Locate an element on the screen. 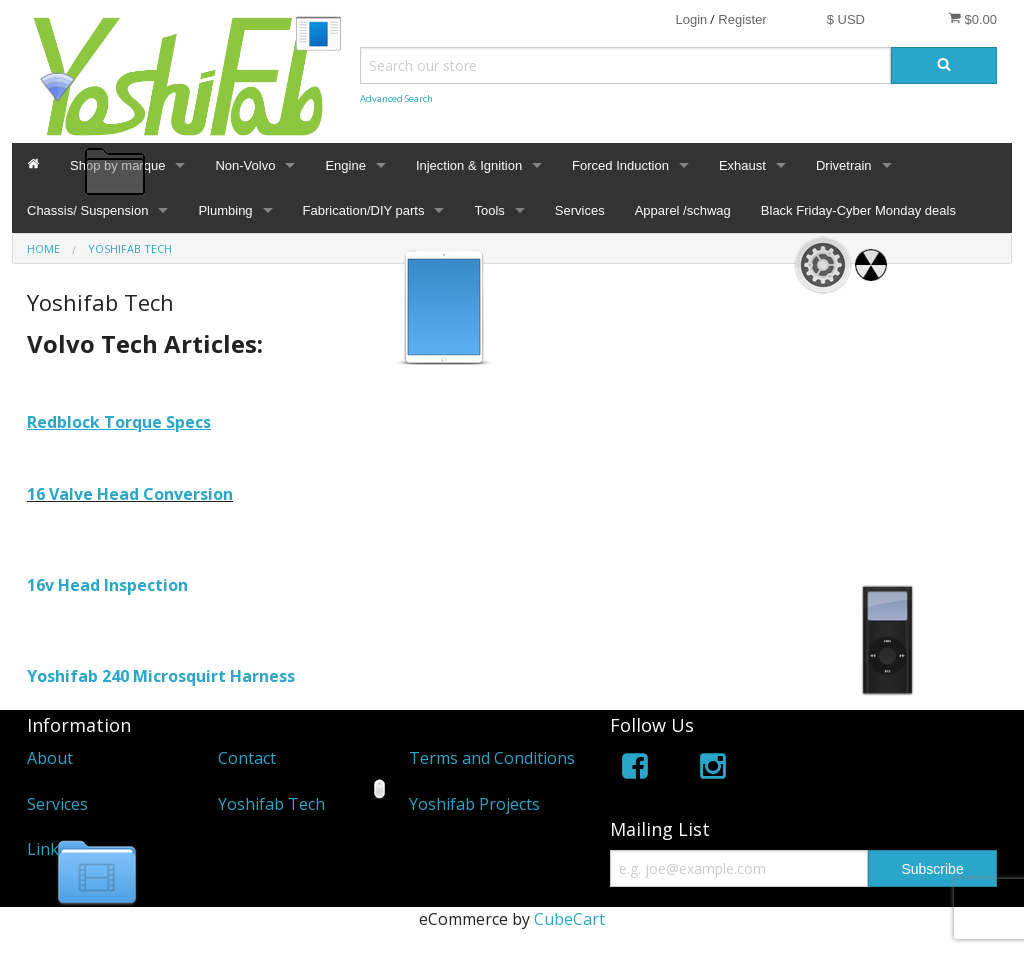 This screenshot has height=953, width=1024. indicates wireless network connection status is located at coordinates (57, 86).